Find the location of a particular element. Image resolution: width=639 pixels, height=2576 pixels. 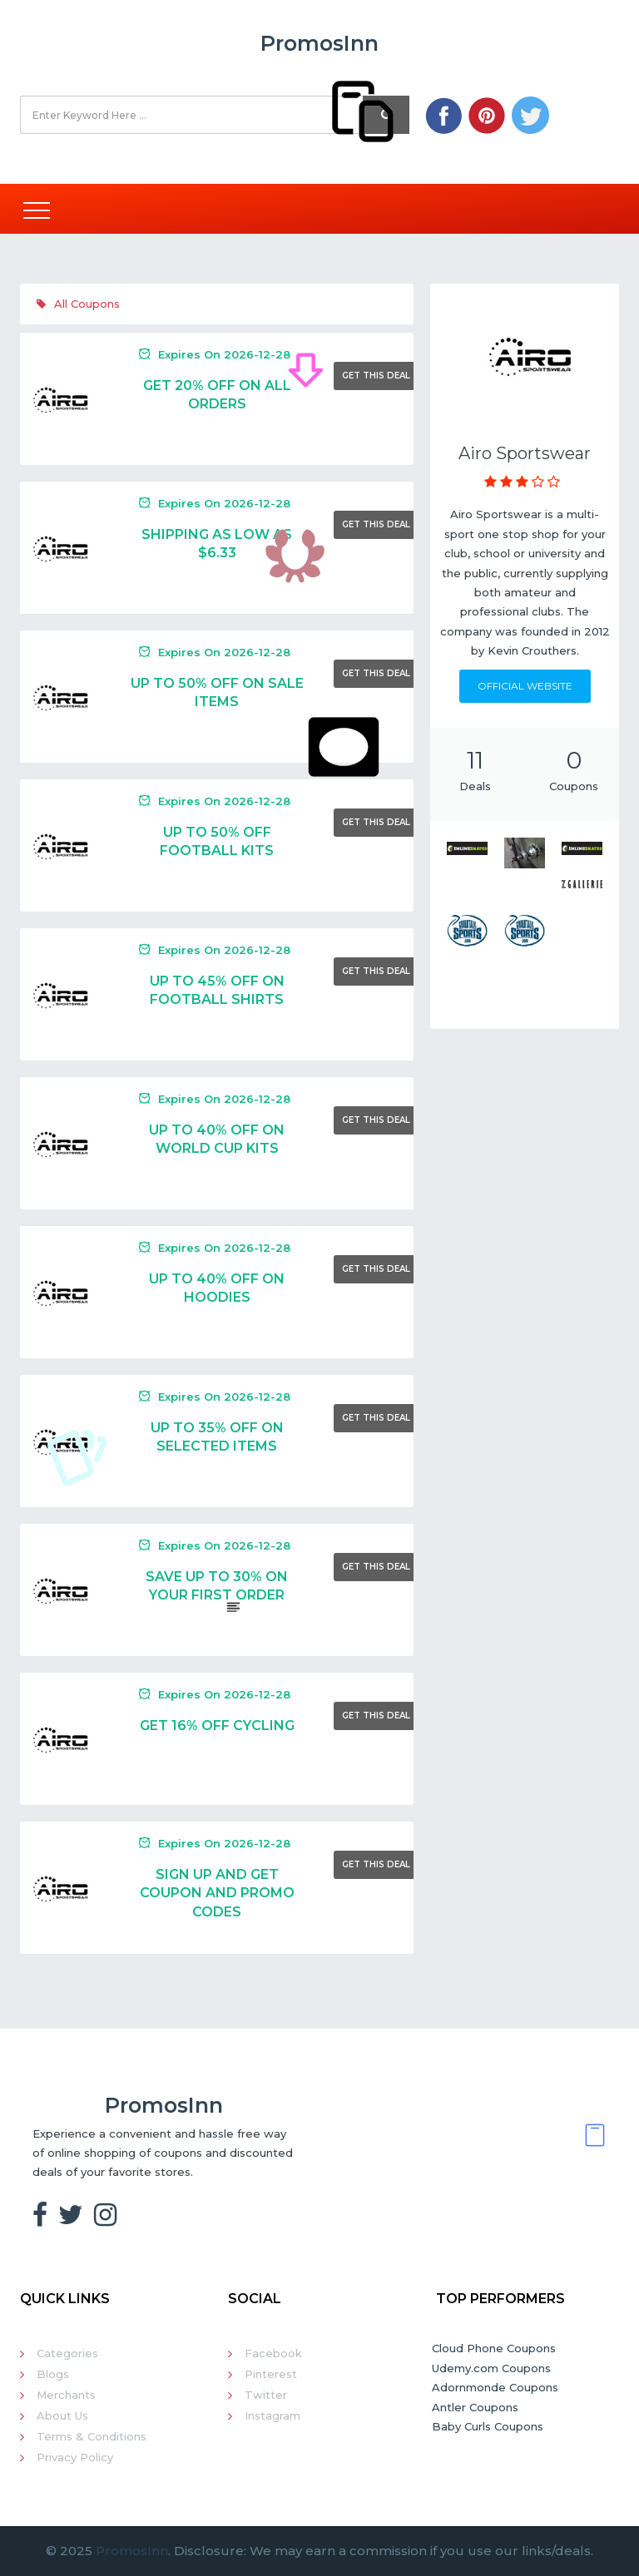

align text to the left is located at coordinates (233, 1607).